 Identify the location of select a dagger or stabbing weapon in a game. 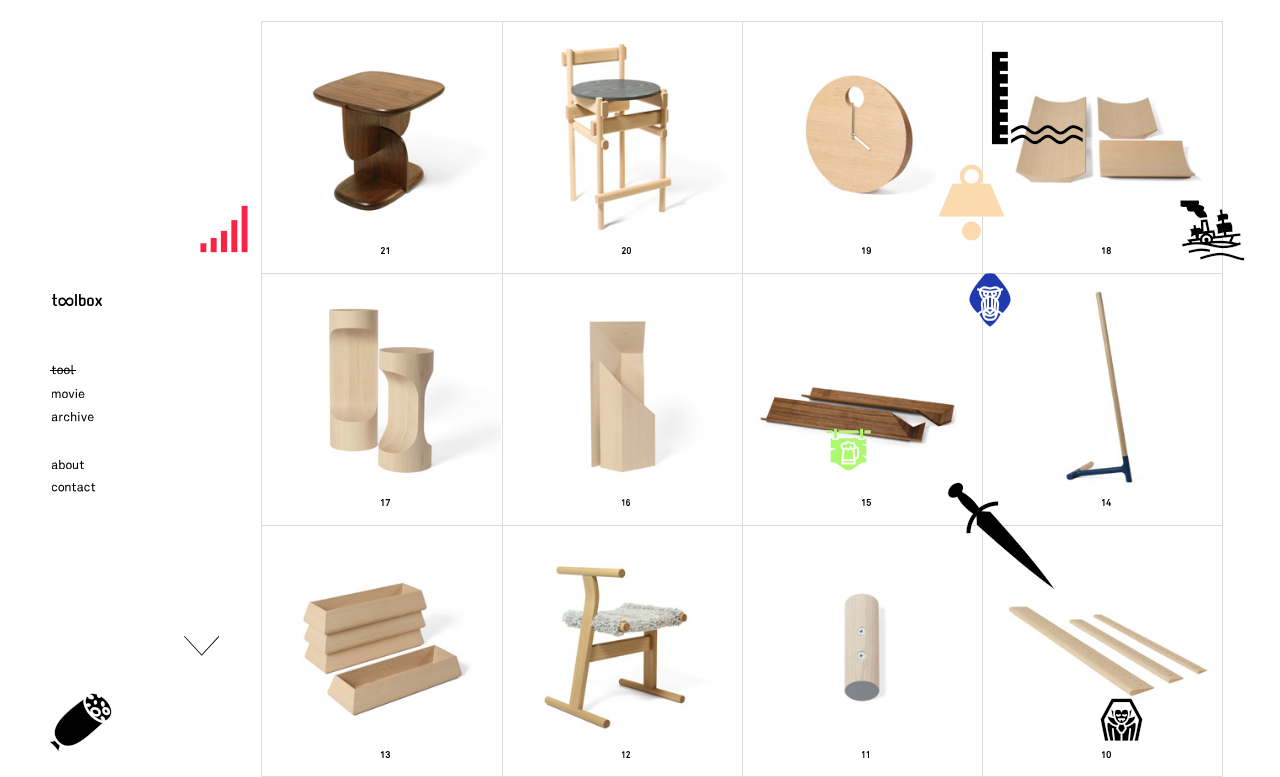
(1001, 536).